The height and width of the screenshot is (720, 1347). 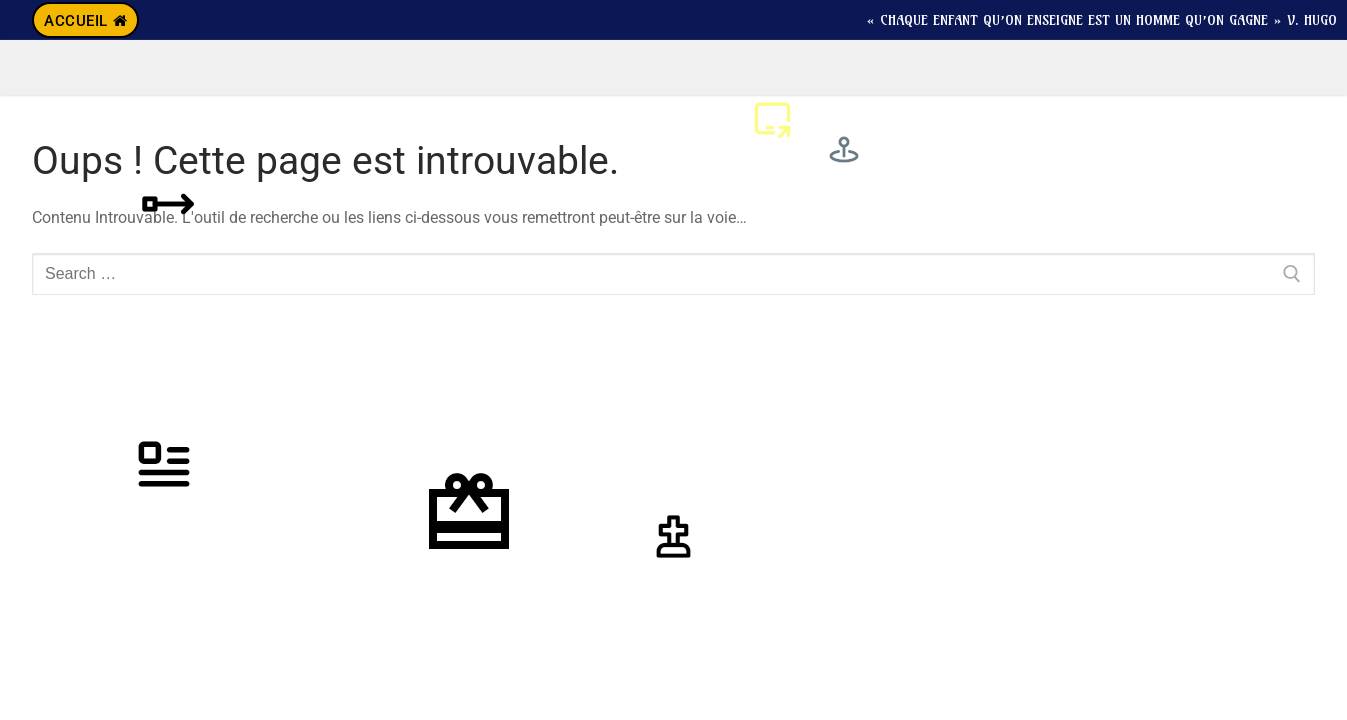 What do you see at coordinates (844, 150) in the screenshot?
I see `mark a location on the map` at bounding box center [844, 150].